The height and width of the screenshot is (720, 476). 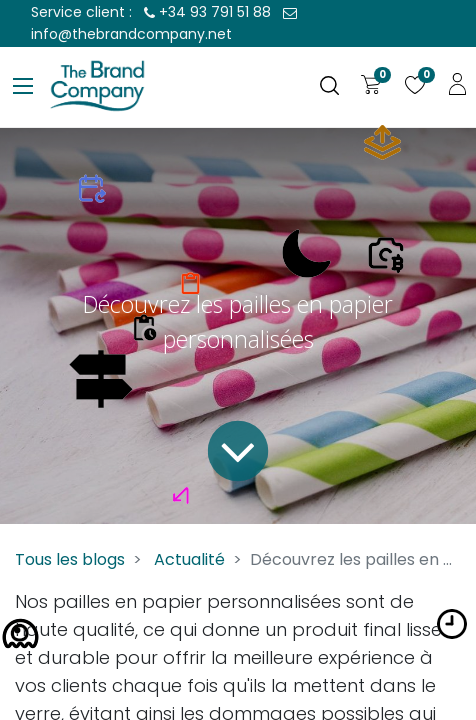 I want to click on capture or scan bitcoin QR codes, so click(x=386, y=253).